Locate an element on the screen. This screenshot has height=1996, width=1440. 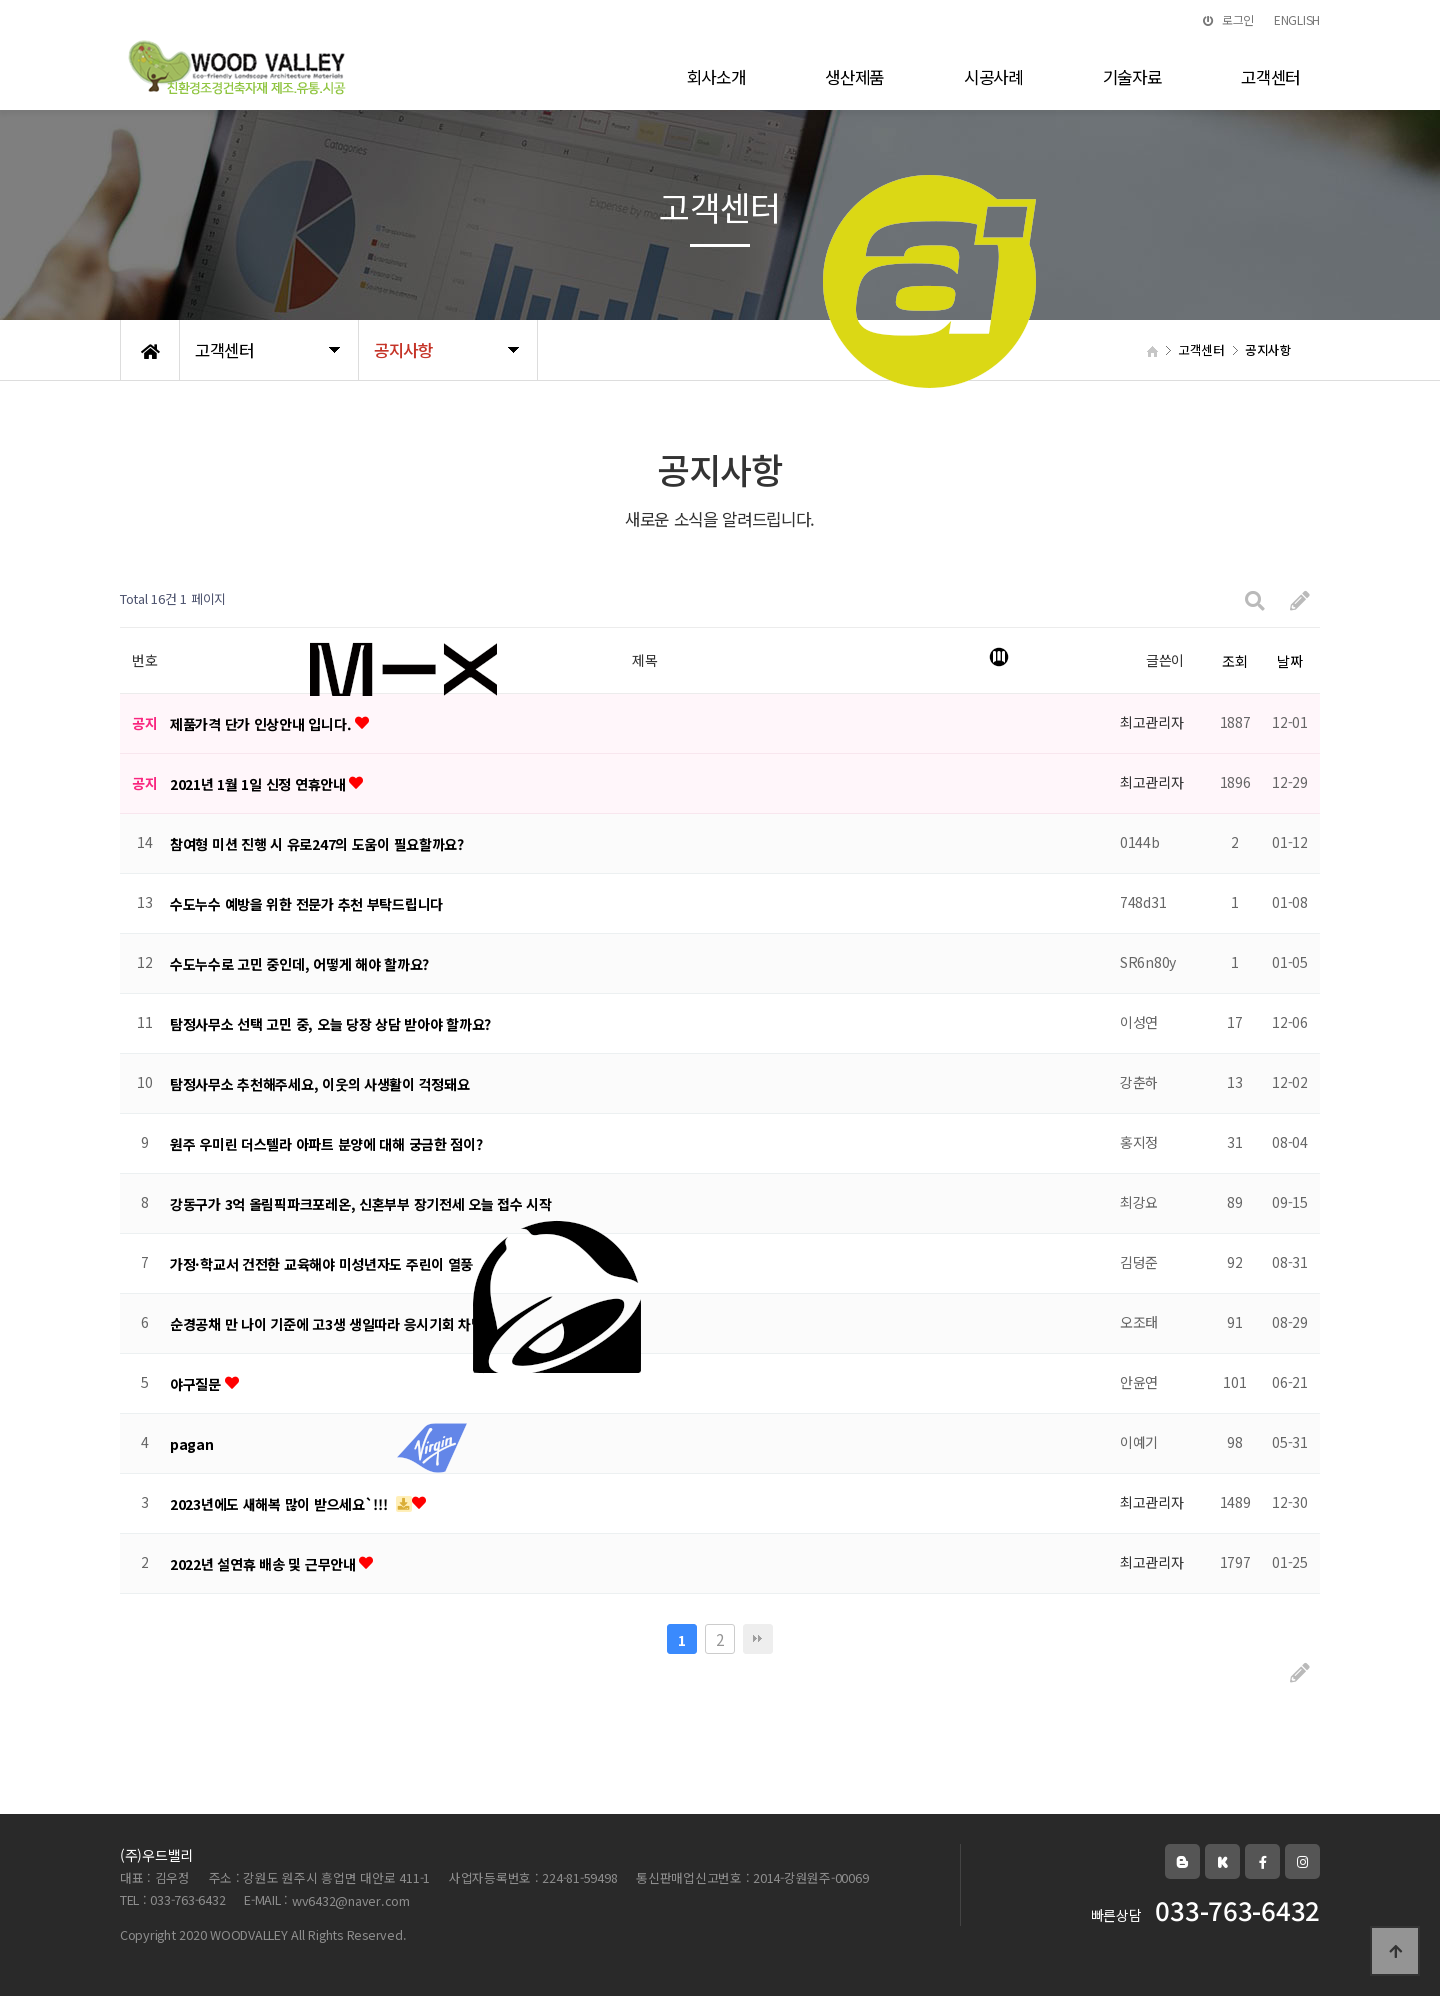
virgin atlantic airline logo is located at coordinates (432, 1448).